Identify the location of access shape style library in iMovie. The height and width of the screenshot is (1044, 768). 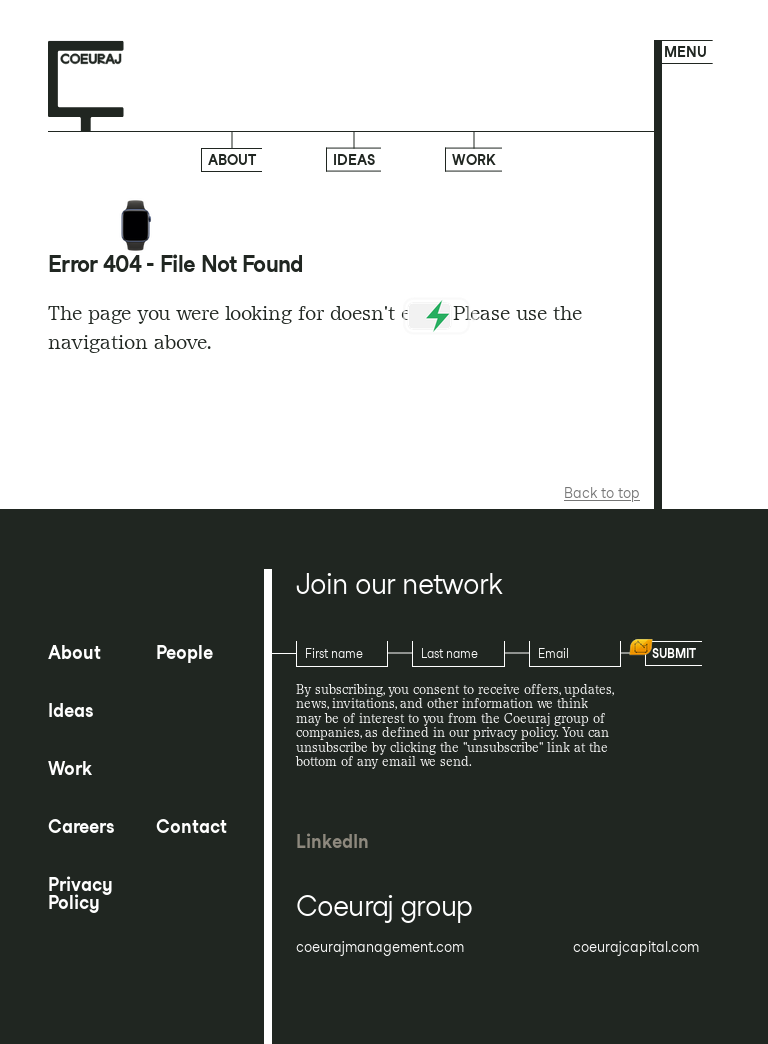
(641, 647).